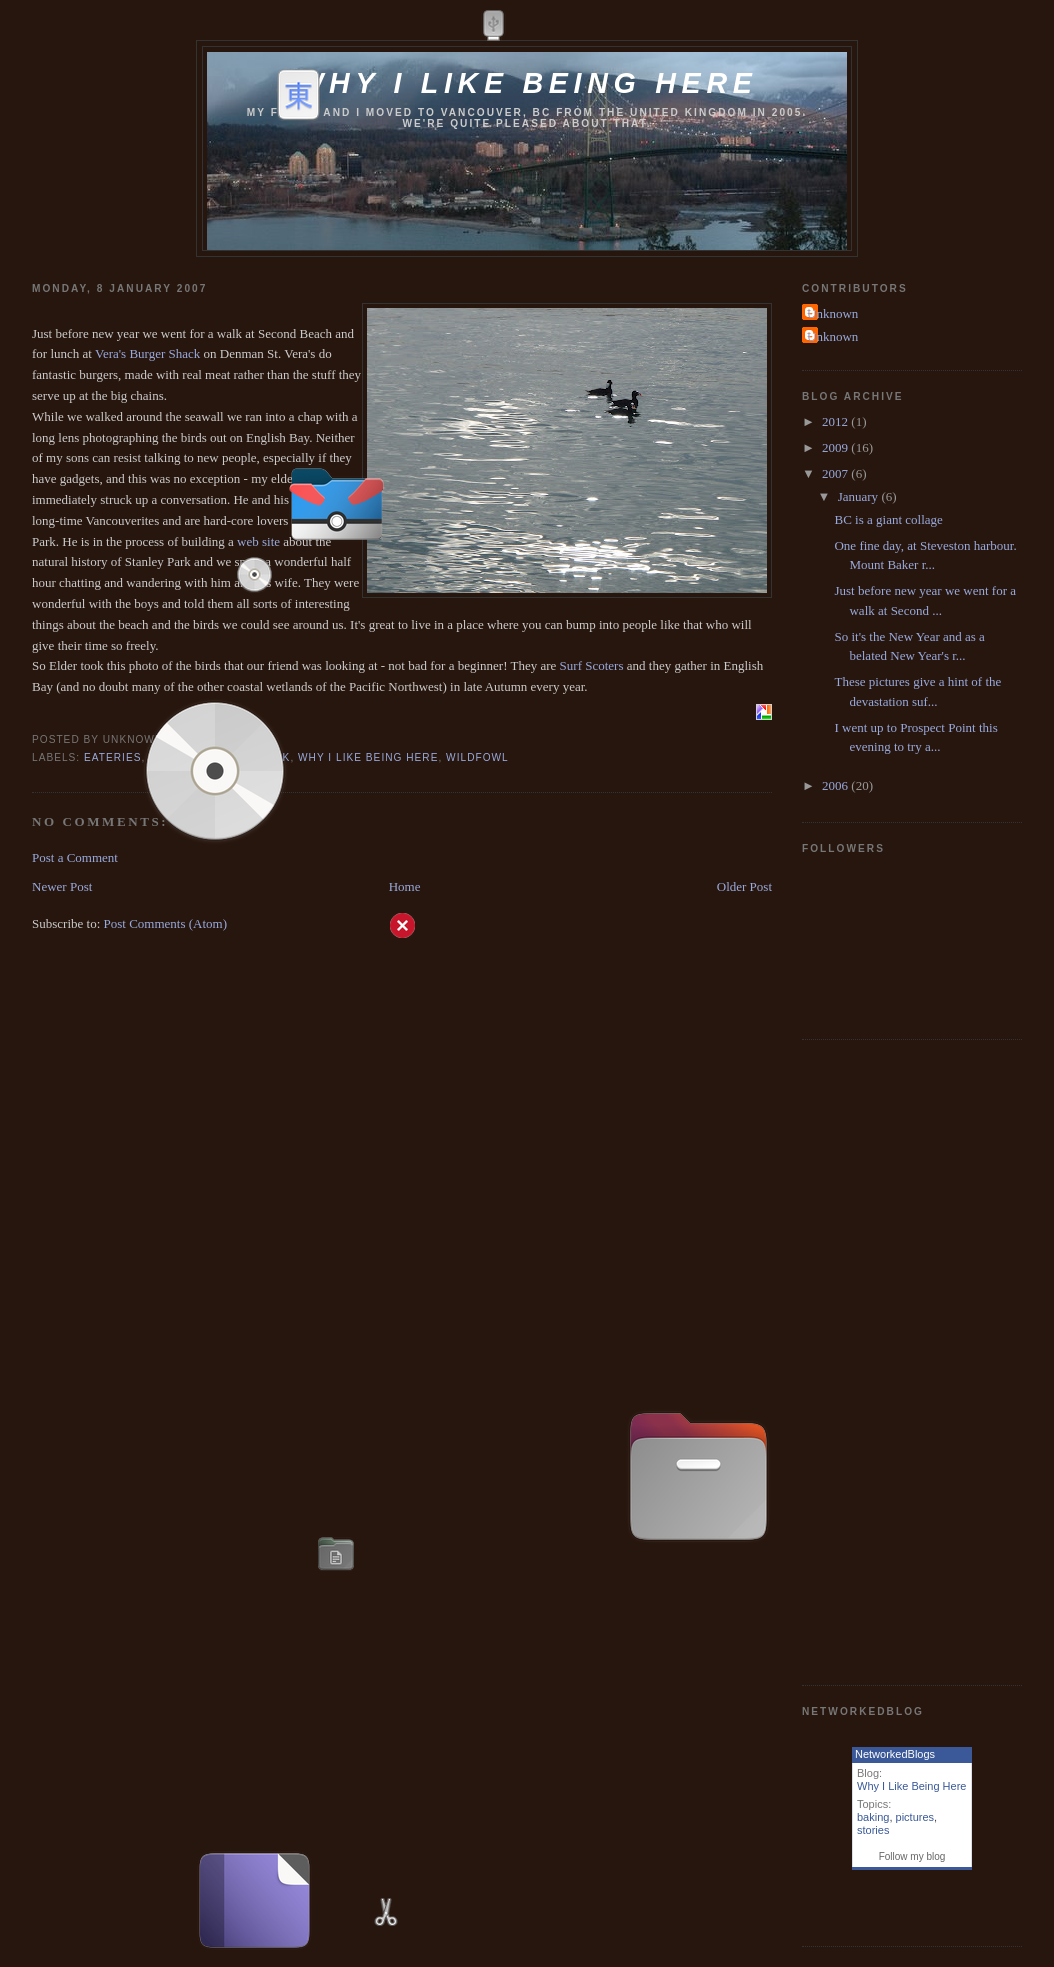  Describe the element at coordinates (493, 25) in the screenshot. I see `eject removable USB storage device` at that location.